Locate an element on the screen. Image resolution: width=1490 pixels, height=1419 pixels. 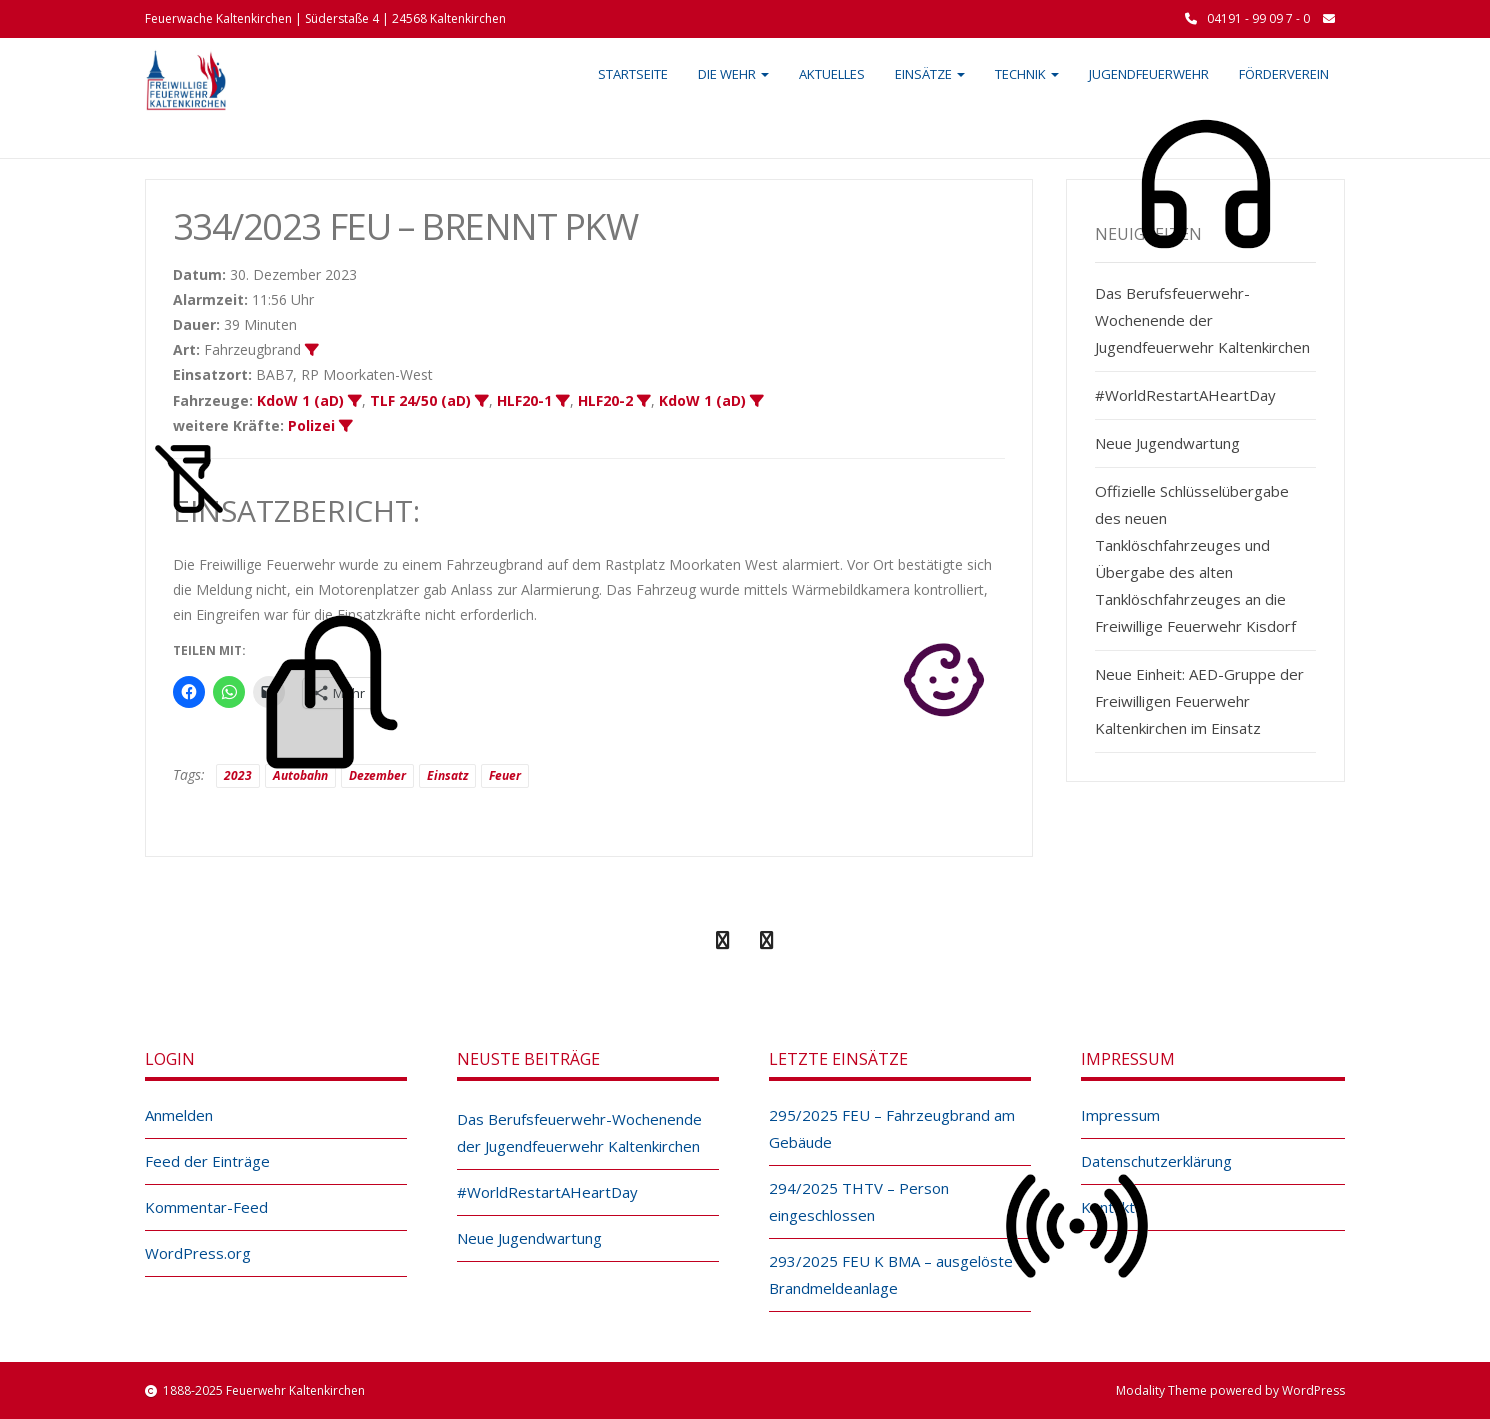
tea or hot beverage options is located at coordinates (326, 697).